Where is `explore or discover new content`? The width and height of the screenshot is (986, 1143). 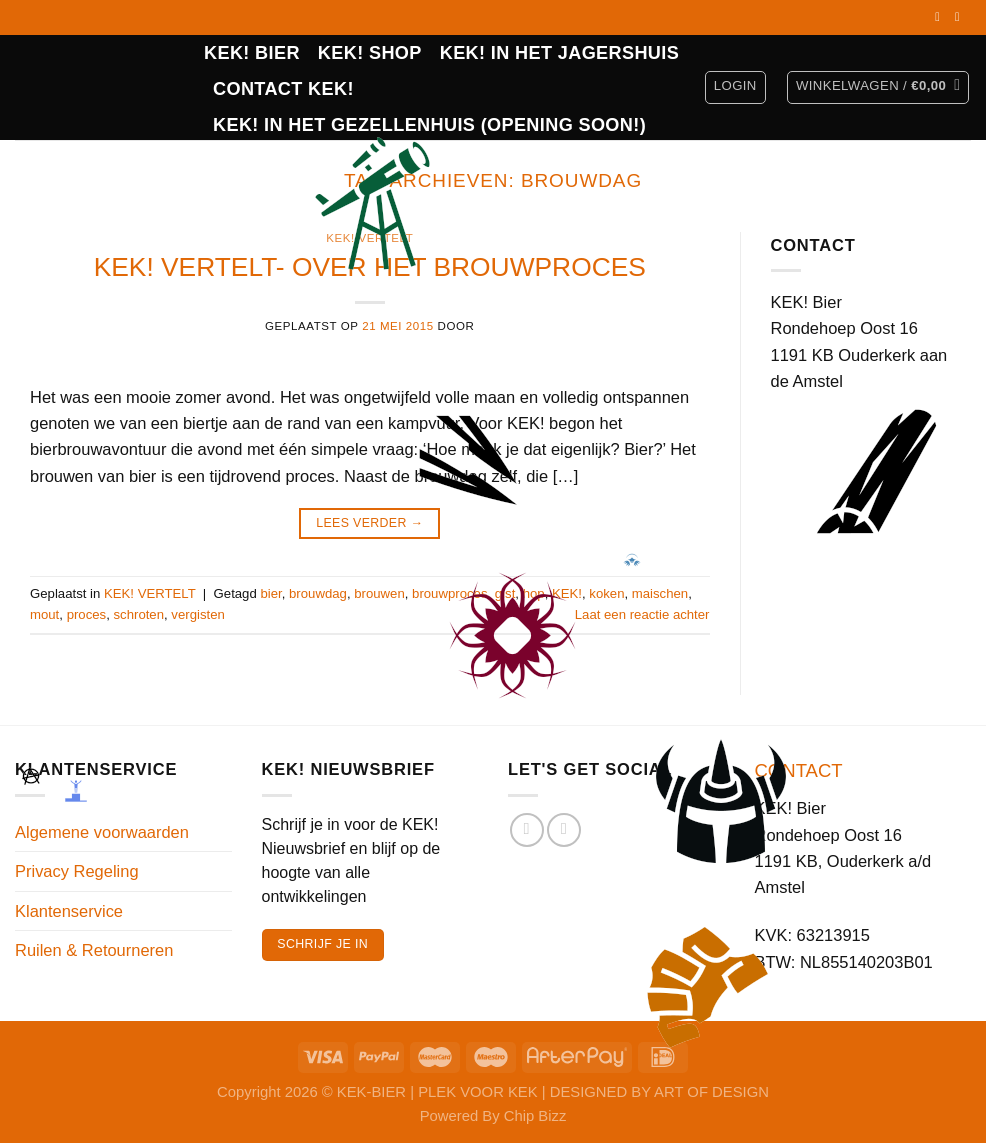
explore or discover new content is located at coordinates (372, 203).